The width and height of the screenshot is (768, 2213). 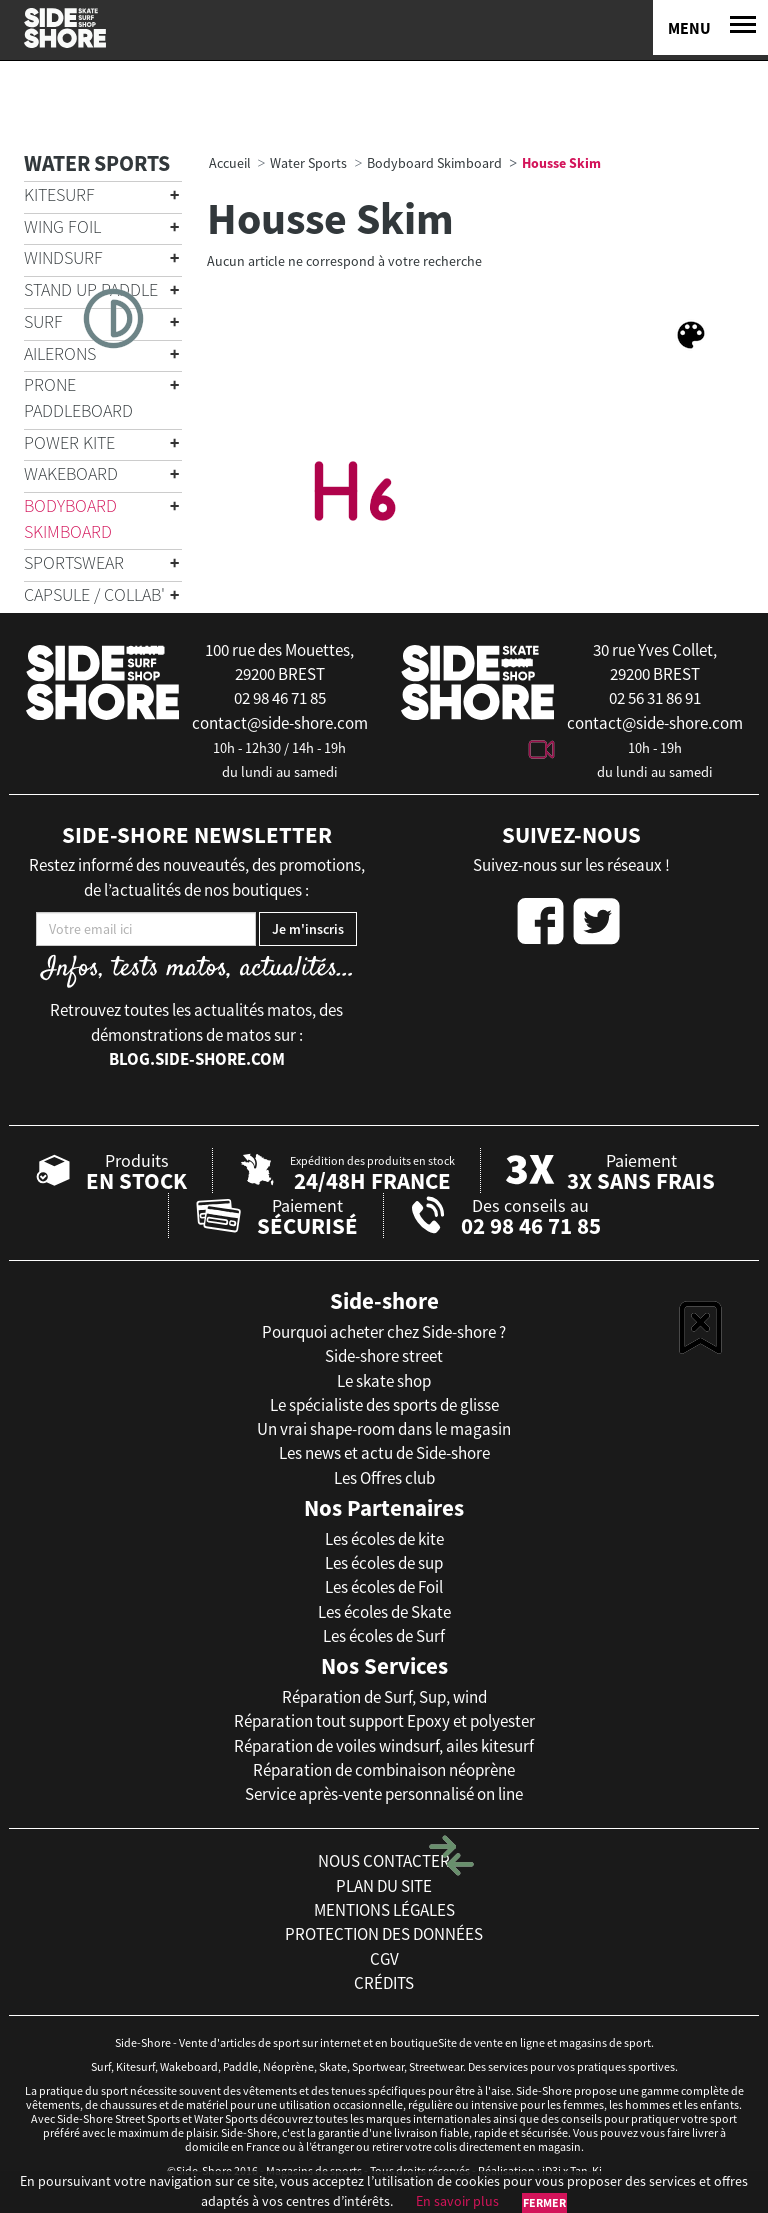 I want to click on remove a bookmark, so click(x=700, y=1327).